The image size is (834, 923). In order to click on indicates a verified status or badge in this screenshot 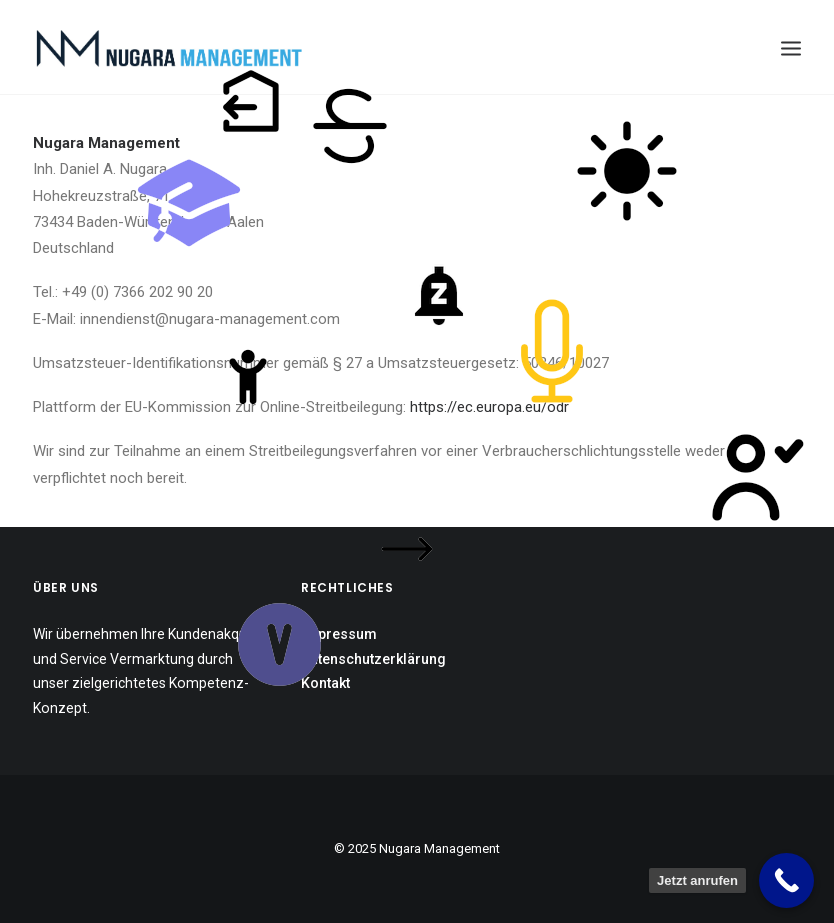, I will do `click(279, 644)`.